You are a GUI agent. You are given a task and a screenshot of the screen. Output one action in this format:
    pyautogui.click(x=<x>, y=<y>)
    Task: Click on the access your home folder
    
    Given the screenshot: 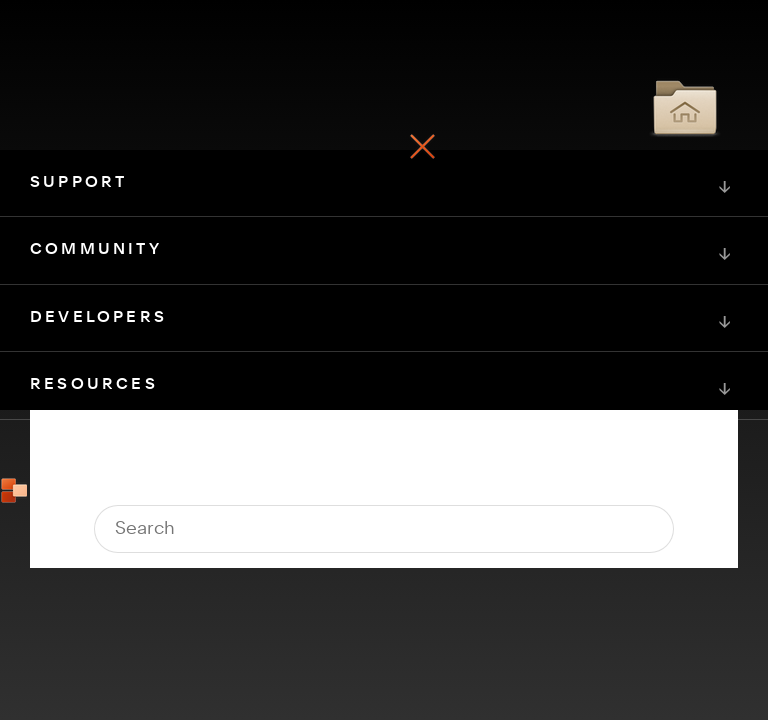 What is the action you would take?
    pyautogui.click(x=685, y=111)
    